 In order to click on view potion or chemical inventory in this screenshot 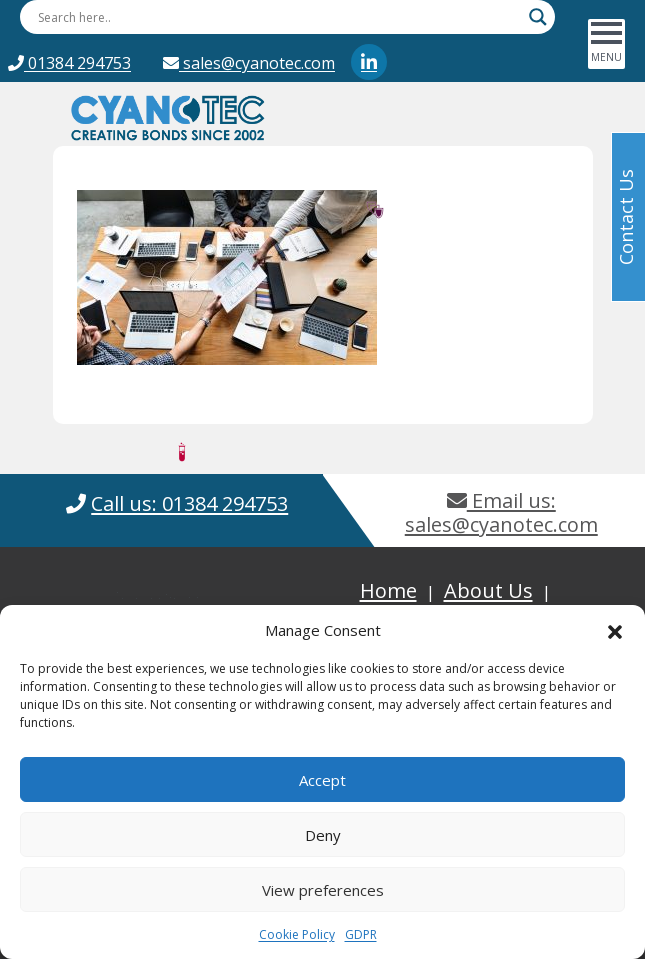, I will do `click(182, 452)`.